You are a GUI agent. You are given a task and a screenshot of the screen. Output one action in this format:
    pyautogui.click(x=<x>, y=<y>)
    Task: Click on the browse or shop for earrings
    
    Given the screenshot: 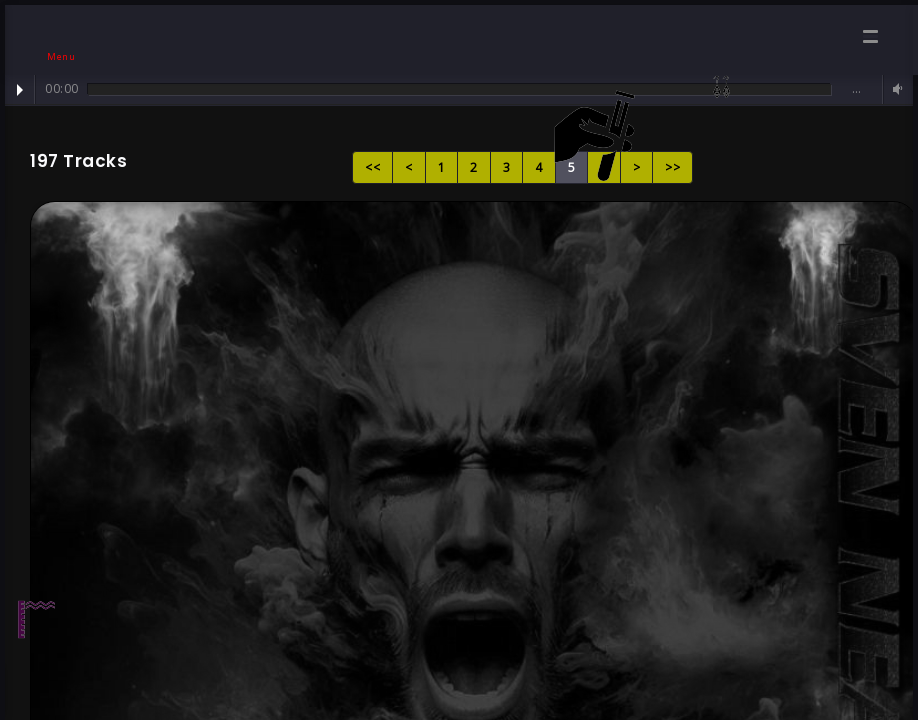 What is the action you would take?
    pyautogui.click(x=721, y=86)
    